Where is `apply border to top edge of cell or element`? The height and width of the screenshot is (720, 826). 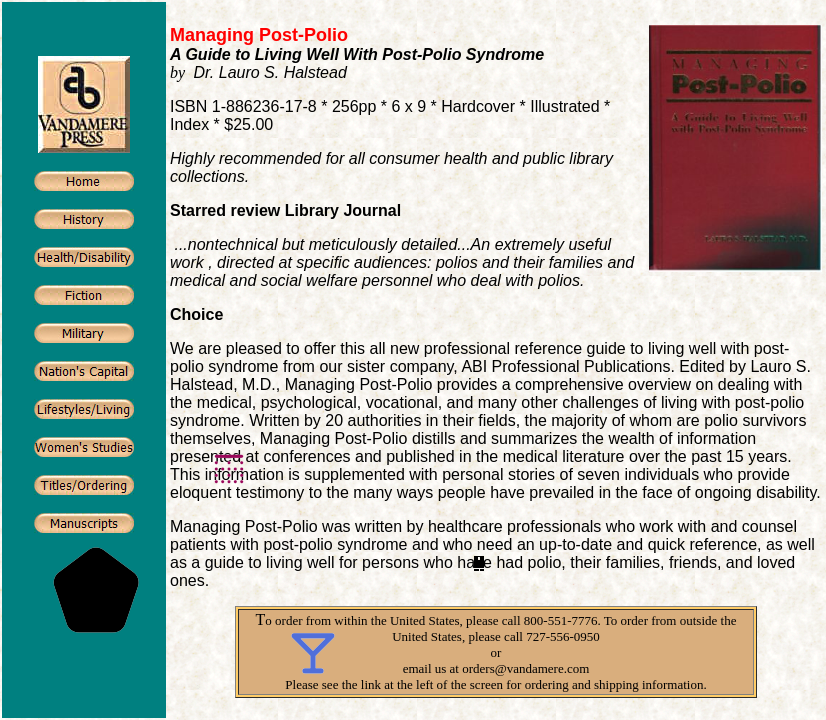
apply border to top edge of cell or element is located at coordinates (229, 469).